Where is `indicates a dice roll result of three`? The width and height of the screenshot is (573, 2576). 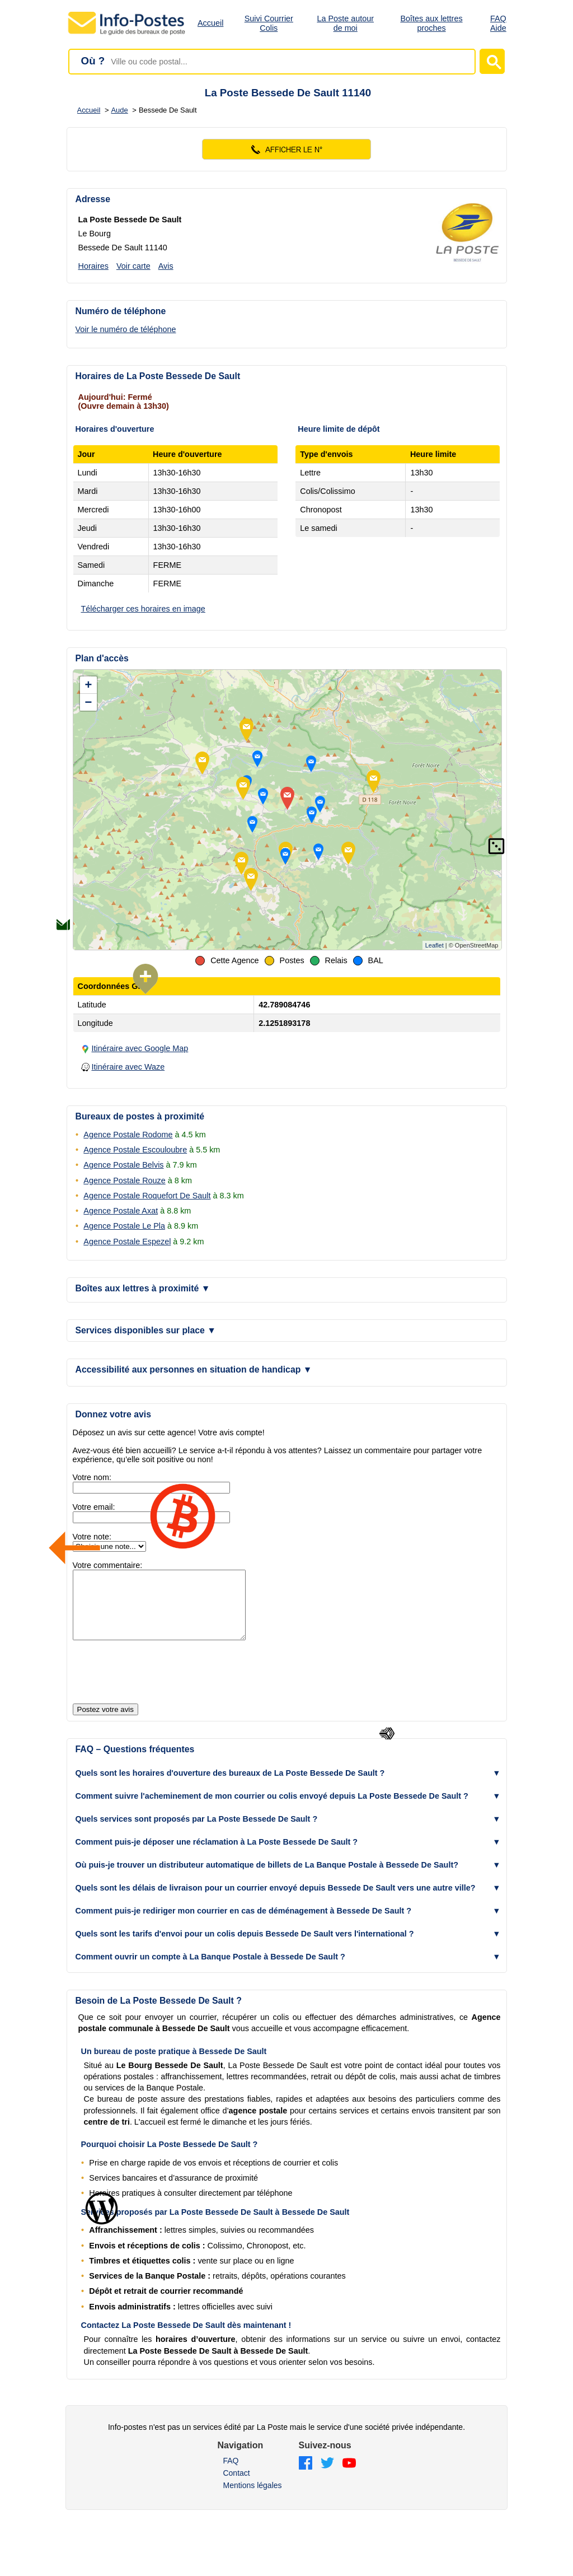
indicates a dice roll result of three is located at coordinates (496, 846).